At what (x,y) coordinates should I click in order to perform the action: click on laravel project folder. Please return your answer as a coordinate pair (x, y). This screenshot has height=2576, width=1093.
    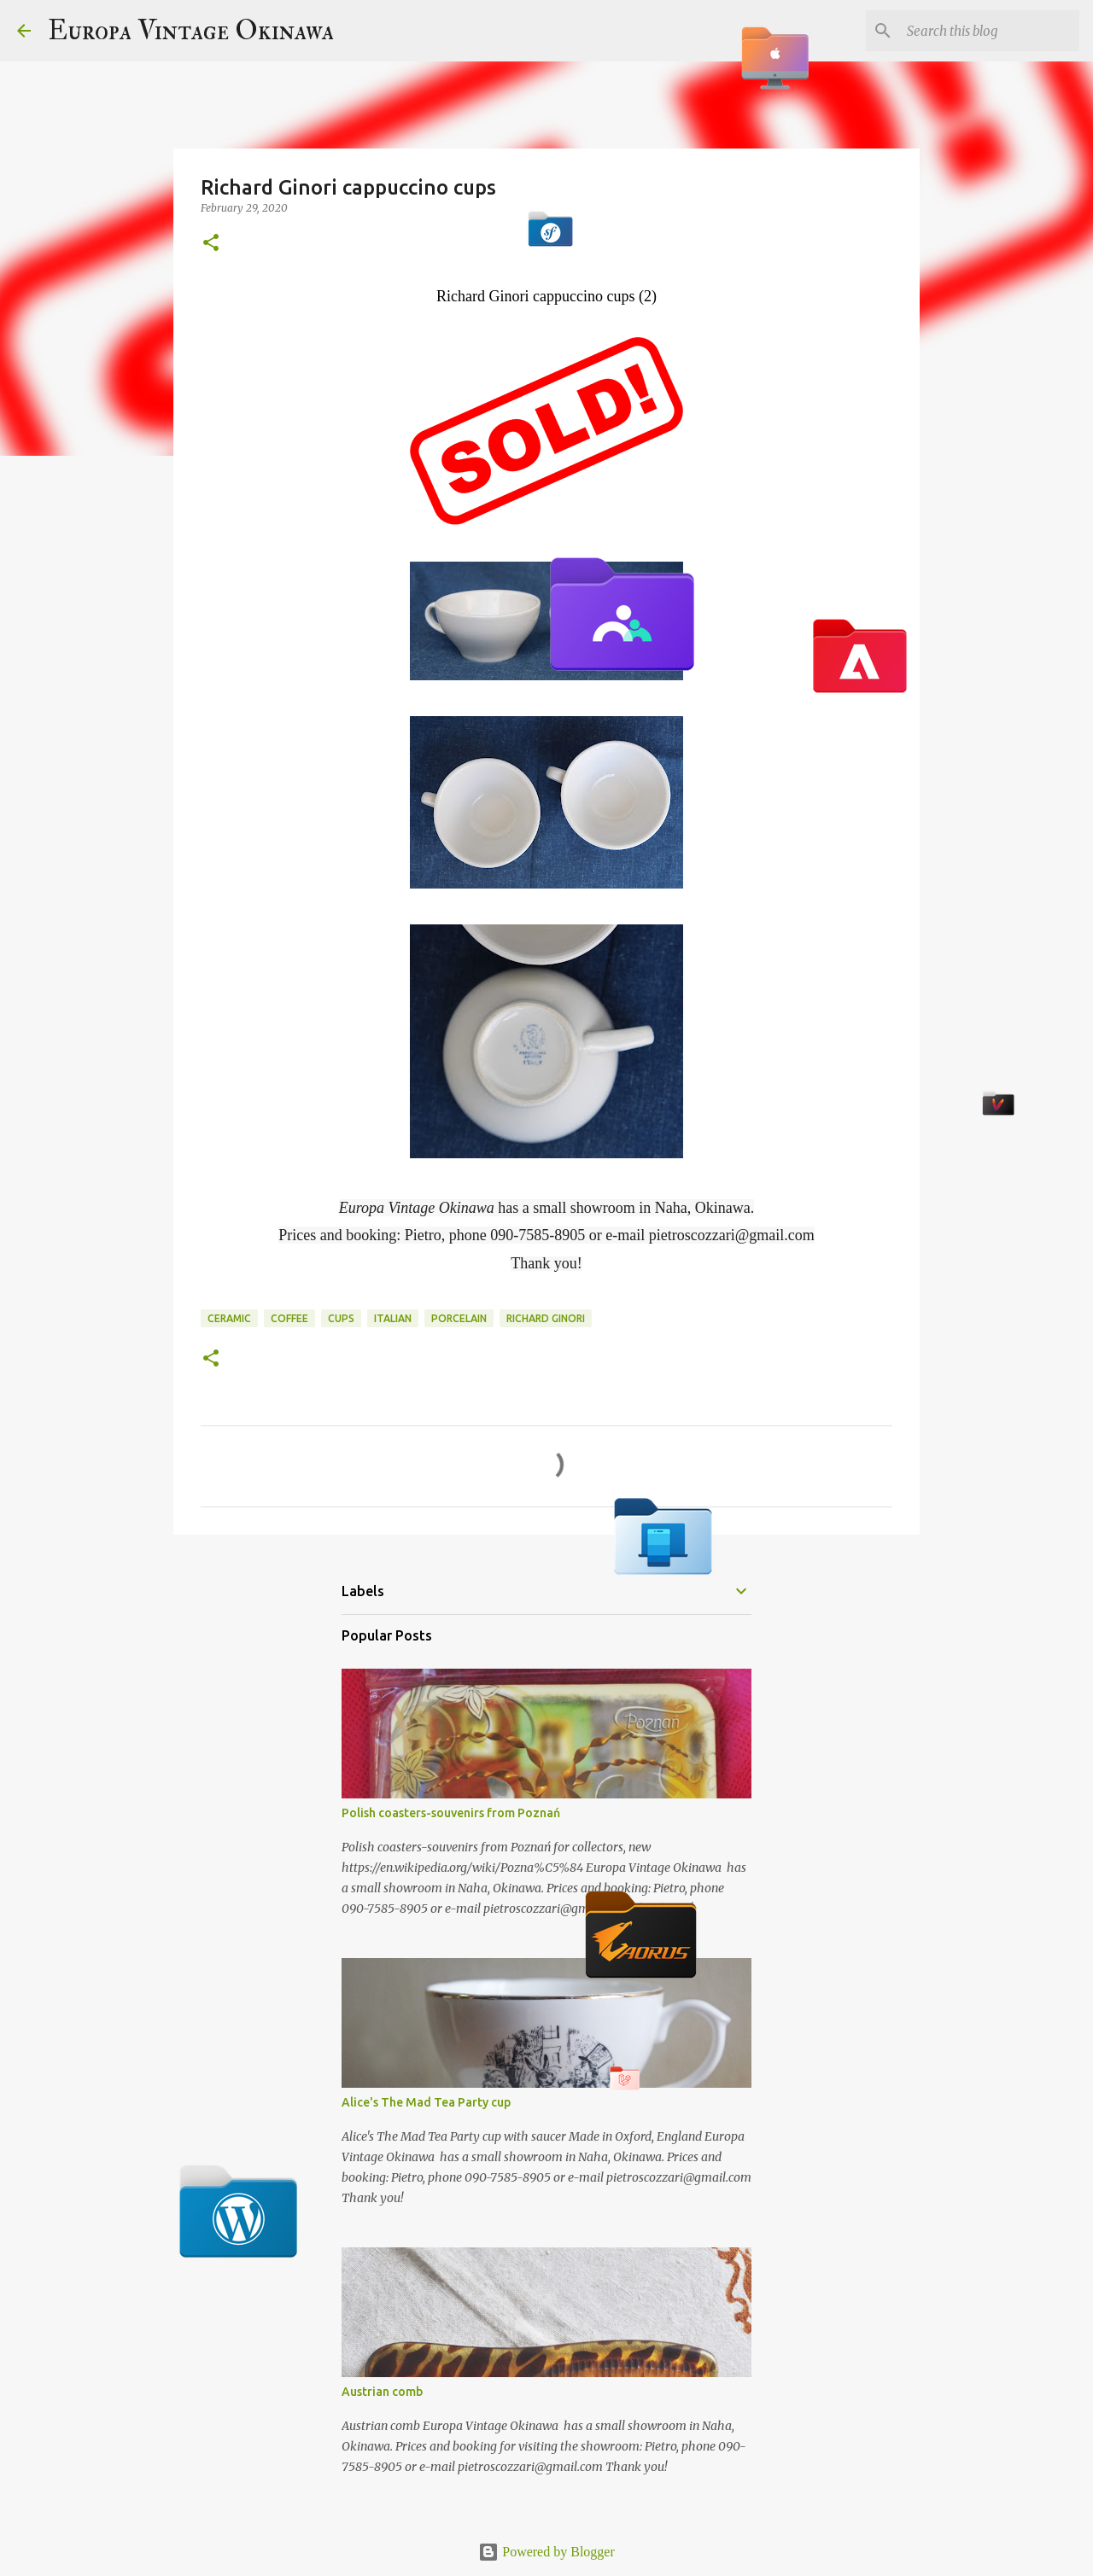
    Looking at the image, I should click on (624, 2078).